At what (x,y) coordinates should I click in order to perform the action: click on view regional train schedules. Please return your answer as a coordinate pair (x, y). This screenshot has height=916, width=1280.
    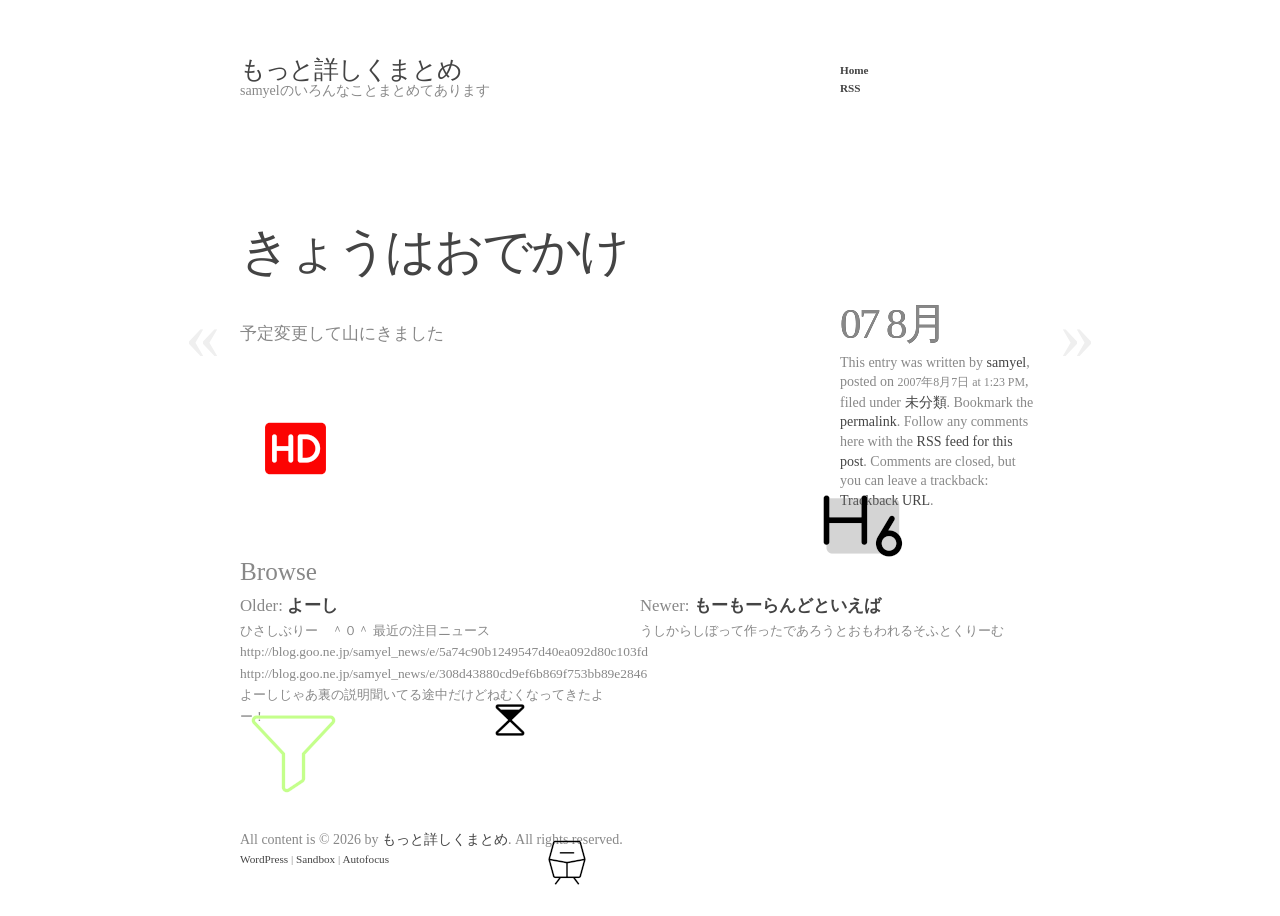
    Looking at the image, I should click on (567, 861).